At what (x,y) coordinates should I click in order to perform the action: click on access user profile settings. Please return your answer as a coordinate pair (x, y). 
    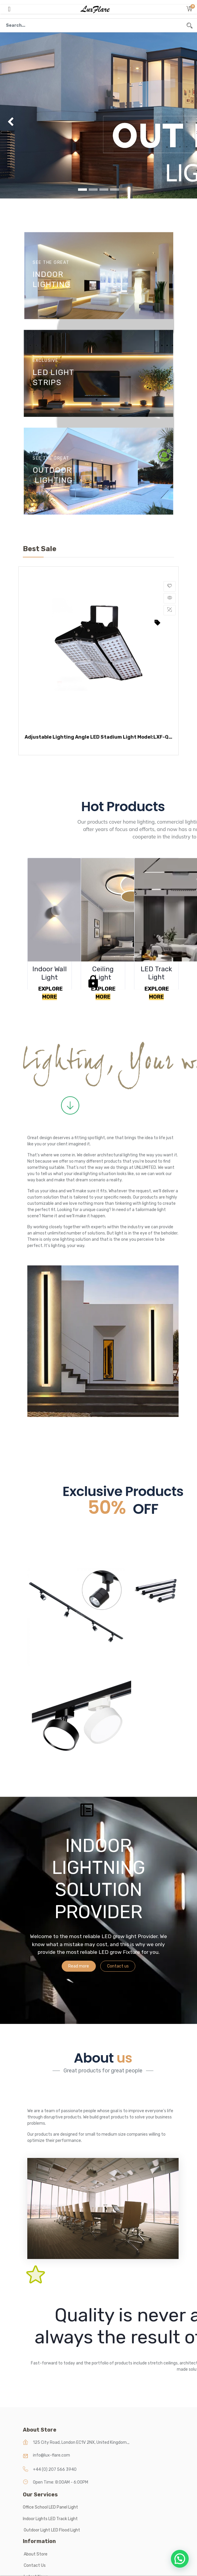
    Looking at the image, I should click on (164, 455).